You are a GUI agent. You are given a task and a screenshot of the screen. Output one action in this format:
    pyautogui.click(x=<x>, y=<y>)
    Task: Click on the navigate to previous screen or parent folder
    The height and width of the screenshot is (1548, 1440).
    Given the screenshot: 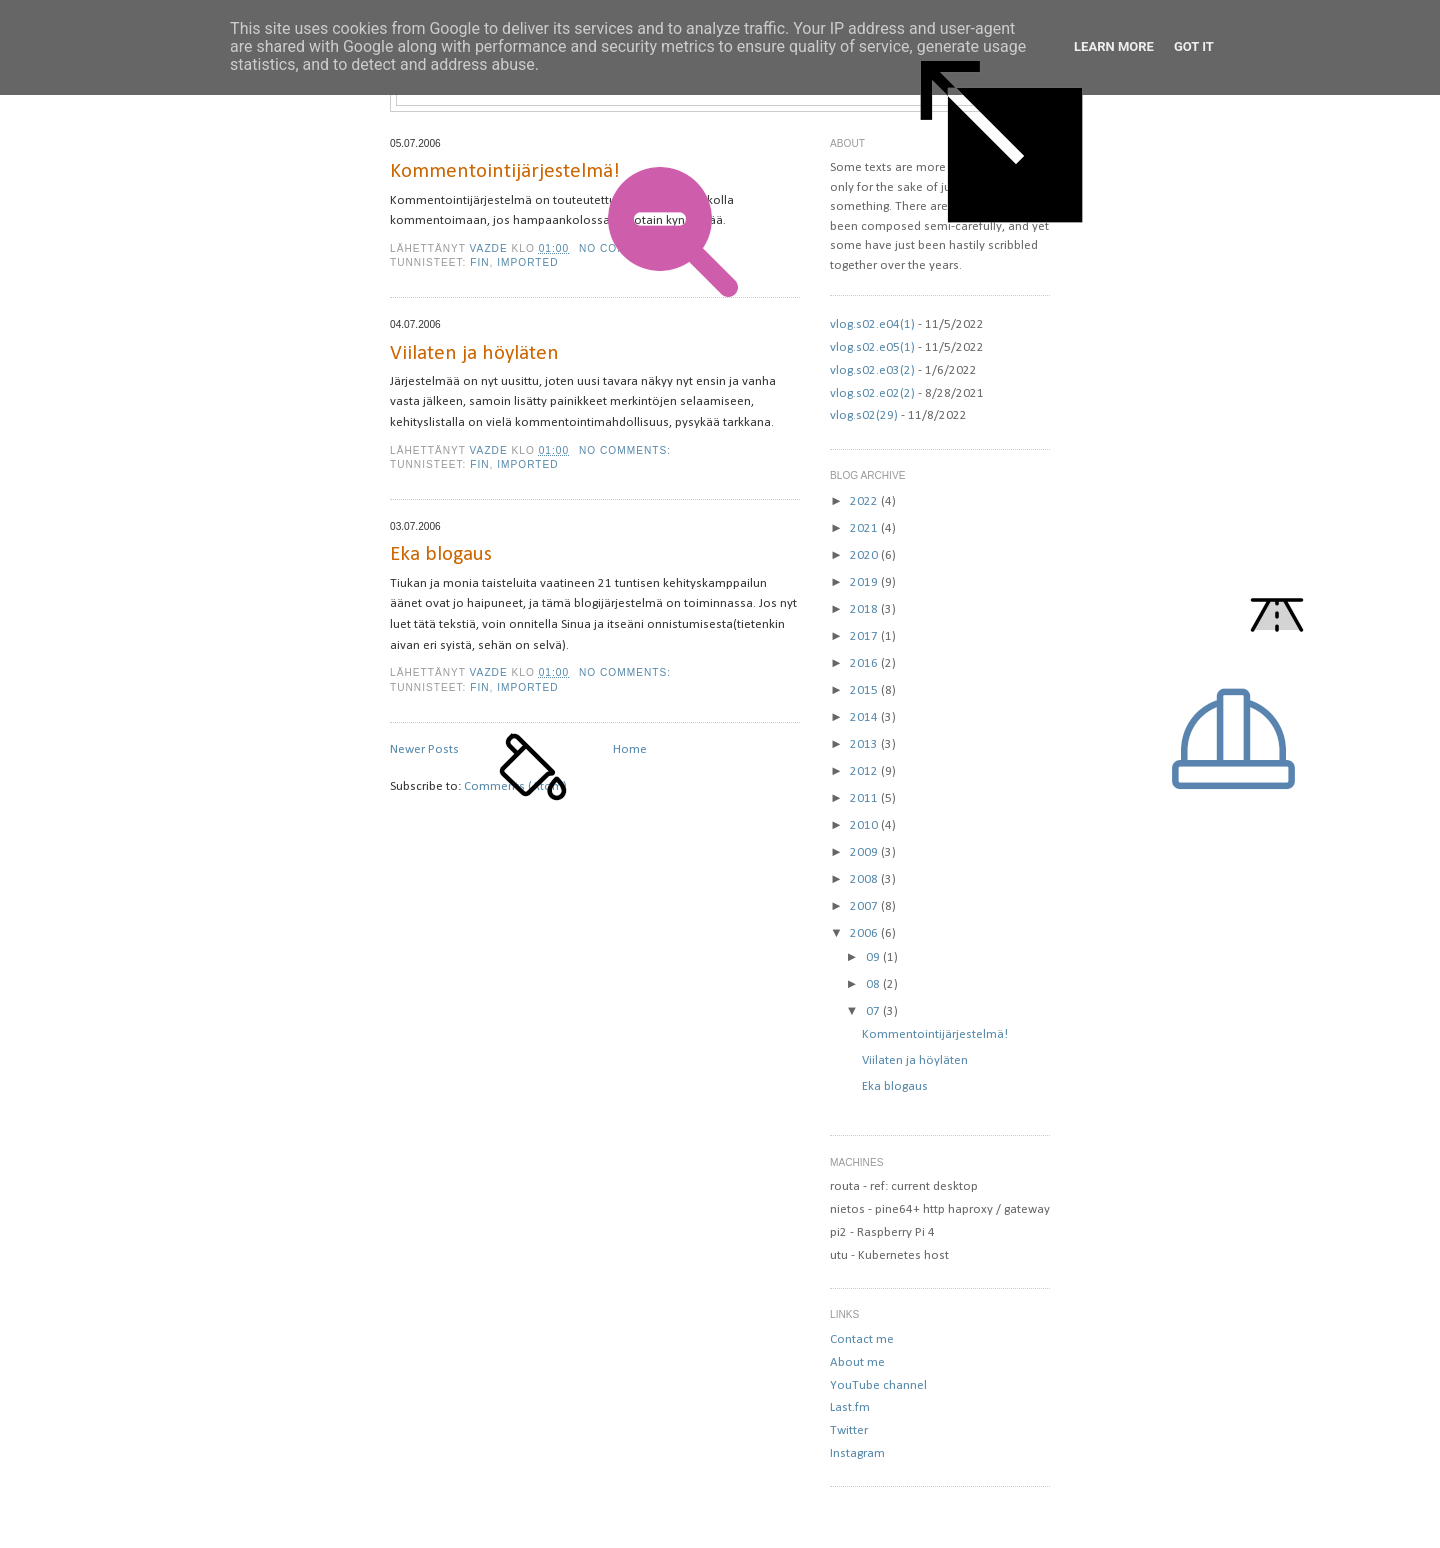 What is the action you would take?
    pyautogui.click(x=1001, y=141)
    